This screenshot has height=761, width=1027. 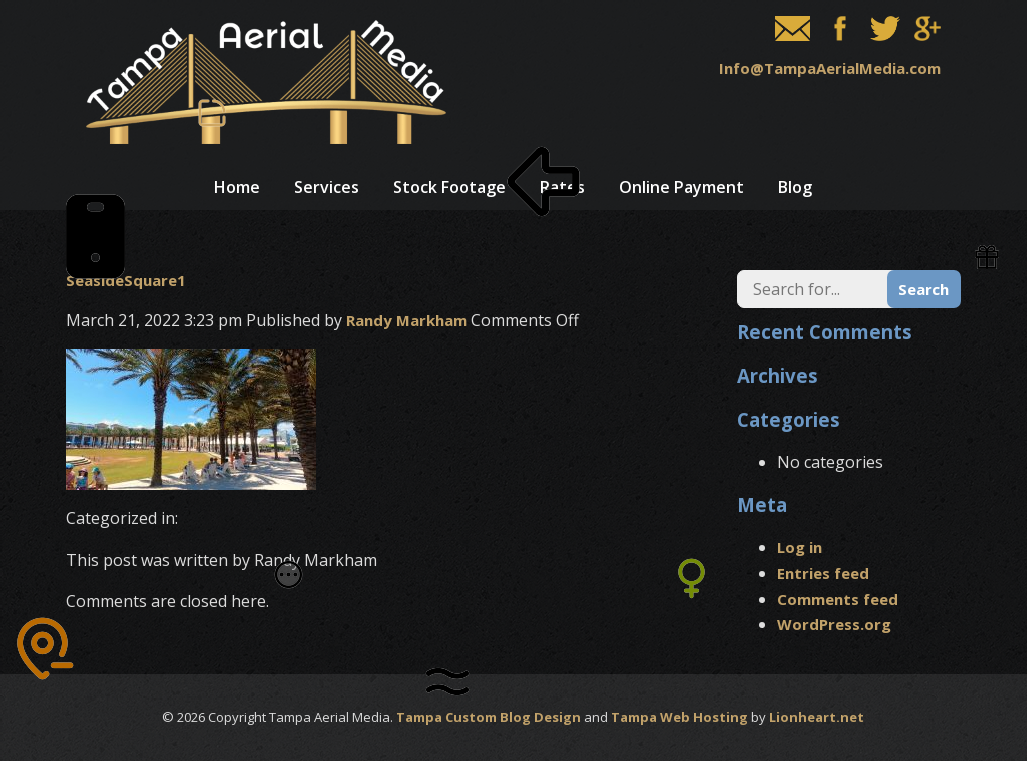 I want to click on adjust corner radius of a shape, so click(x=212, y=113).